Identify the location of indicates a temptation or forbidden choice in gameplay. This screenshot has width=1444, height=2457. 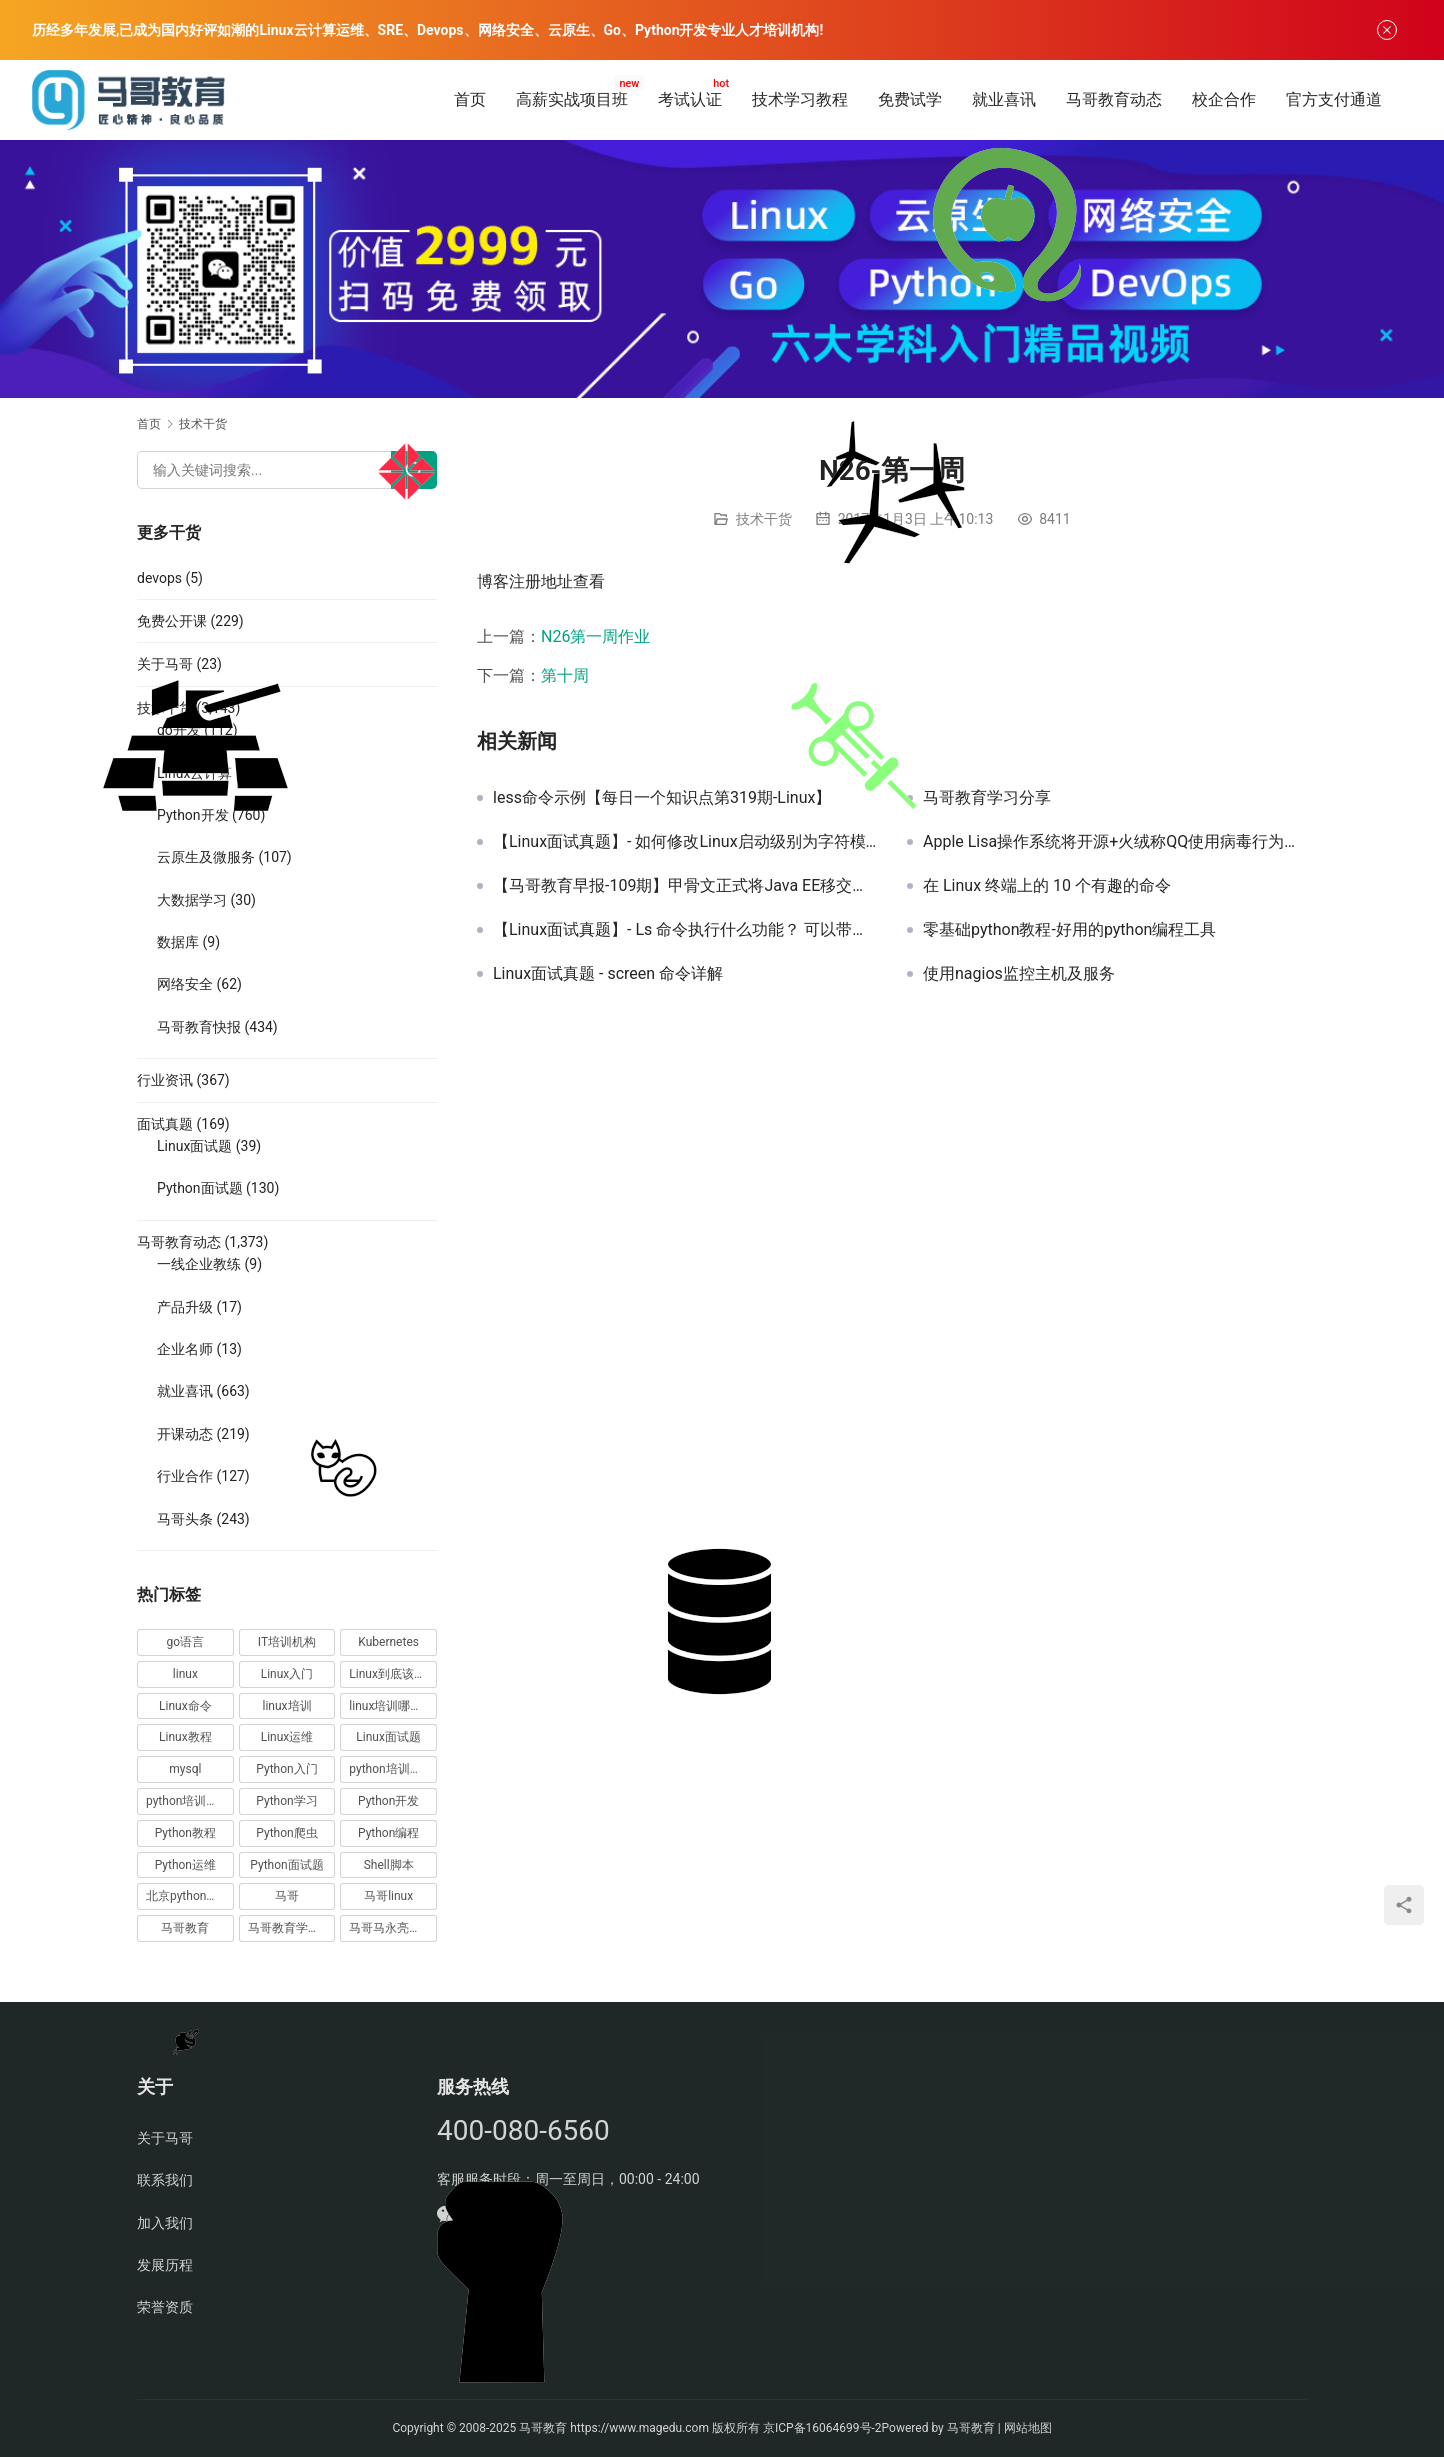
(1007, 223).